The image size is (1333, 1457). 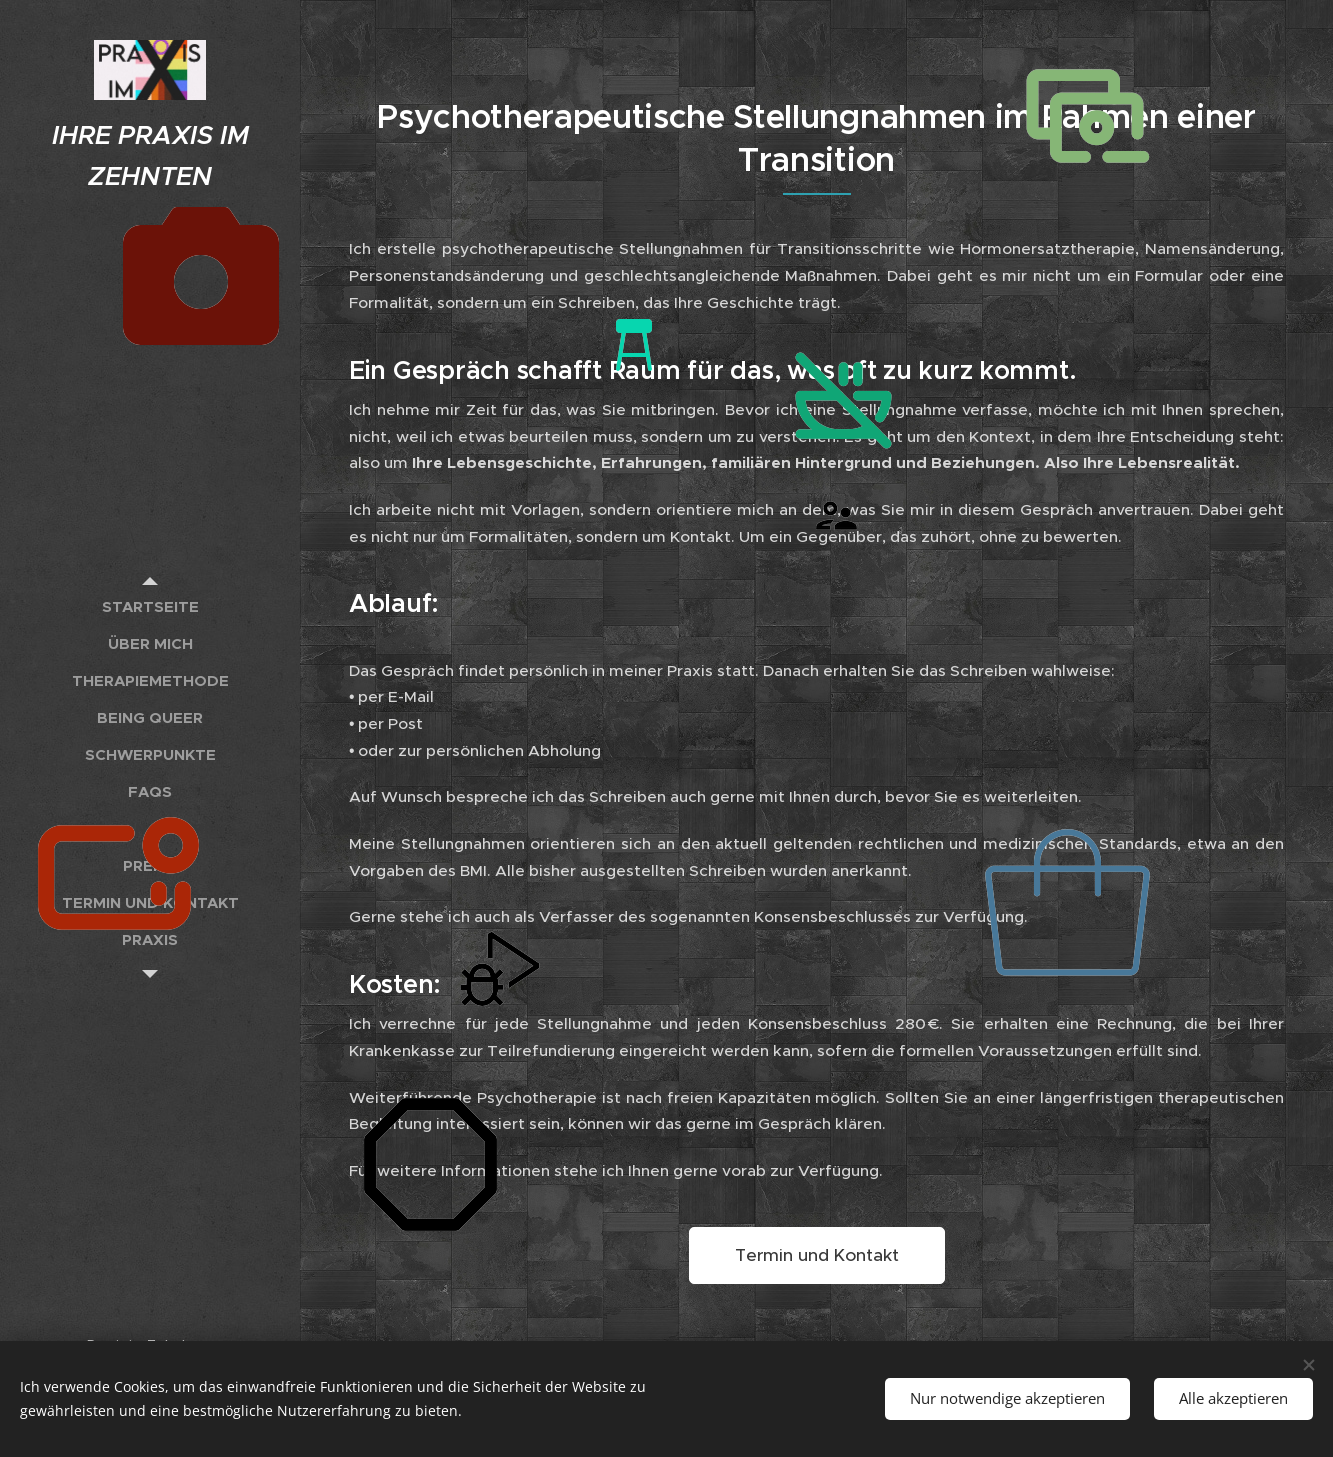 What do you see at coordinates (634, 345) in the screenshot?
I see `furniture item in a home decor or interior design app` at bounding box center [634, 345].